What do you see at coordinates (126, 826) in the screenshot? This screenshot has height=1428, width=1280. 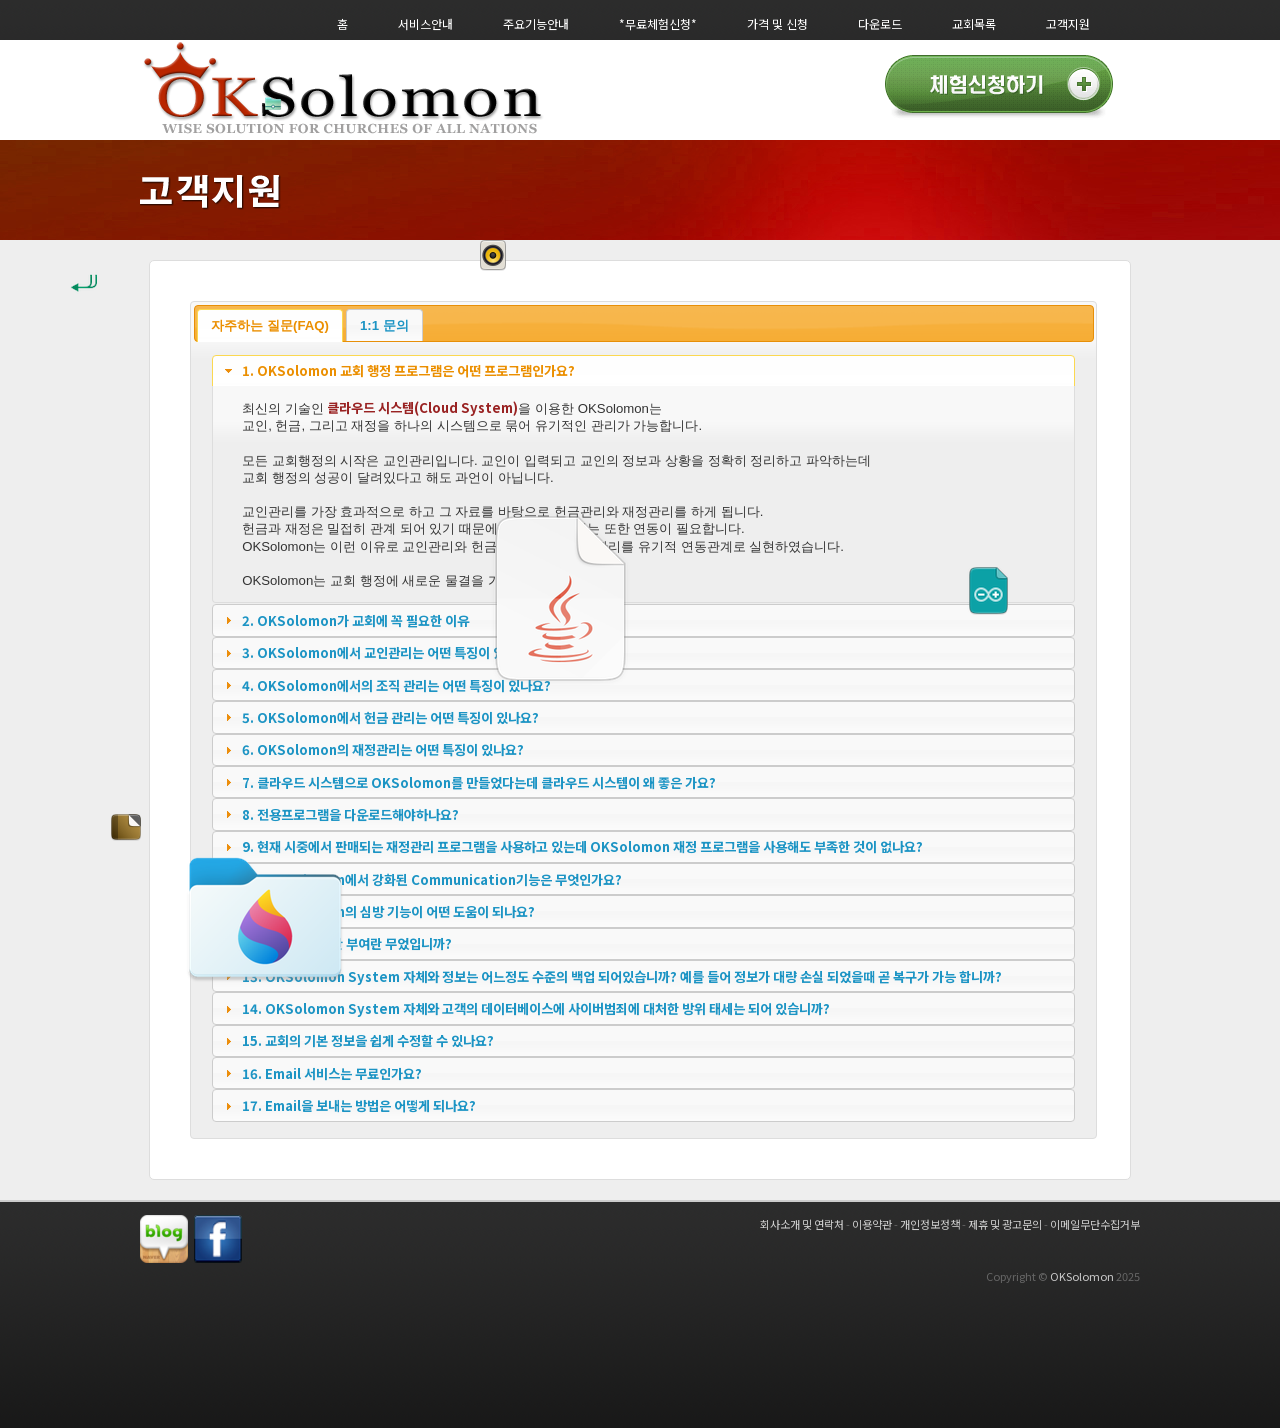 I see `change desktop wallpaper settings` at bounding box center [126, 826].